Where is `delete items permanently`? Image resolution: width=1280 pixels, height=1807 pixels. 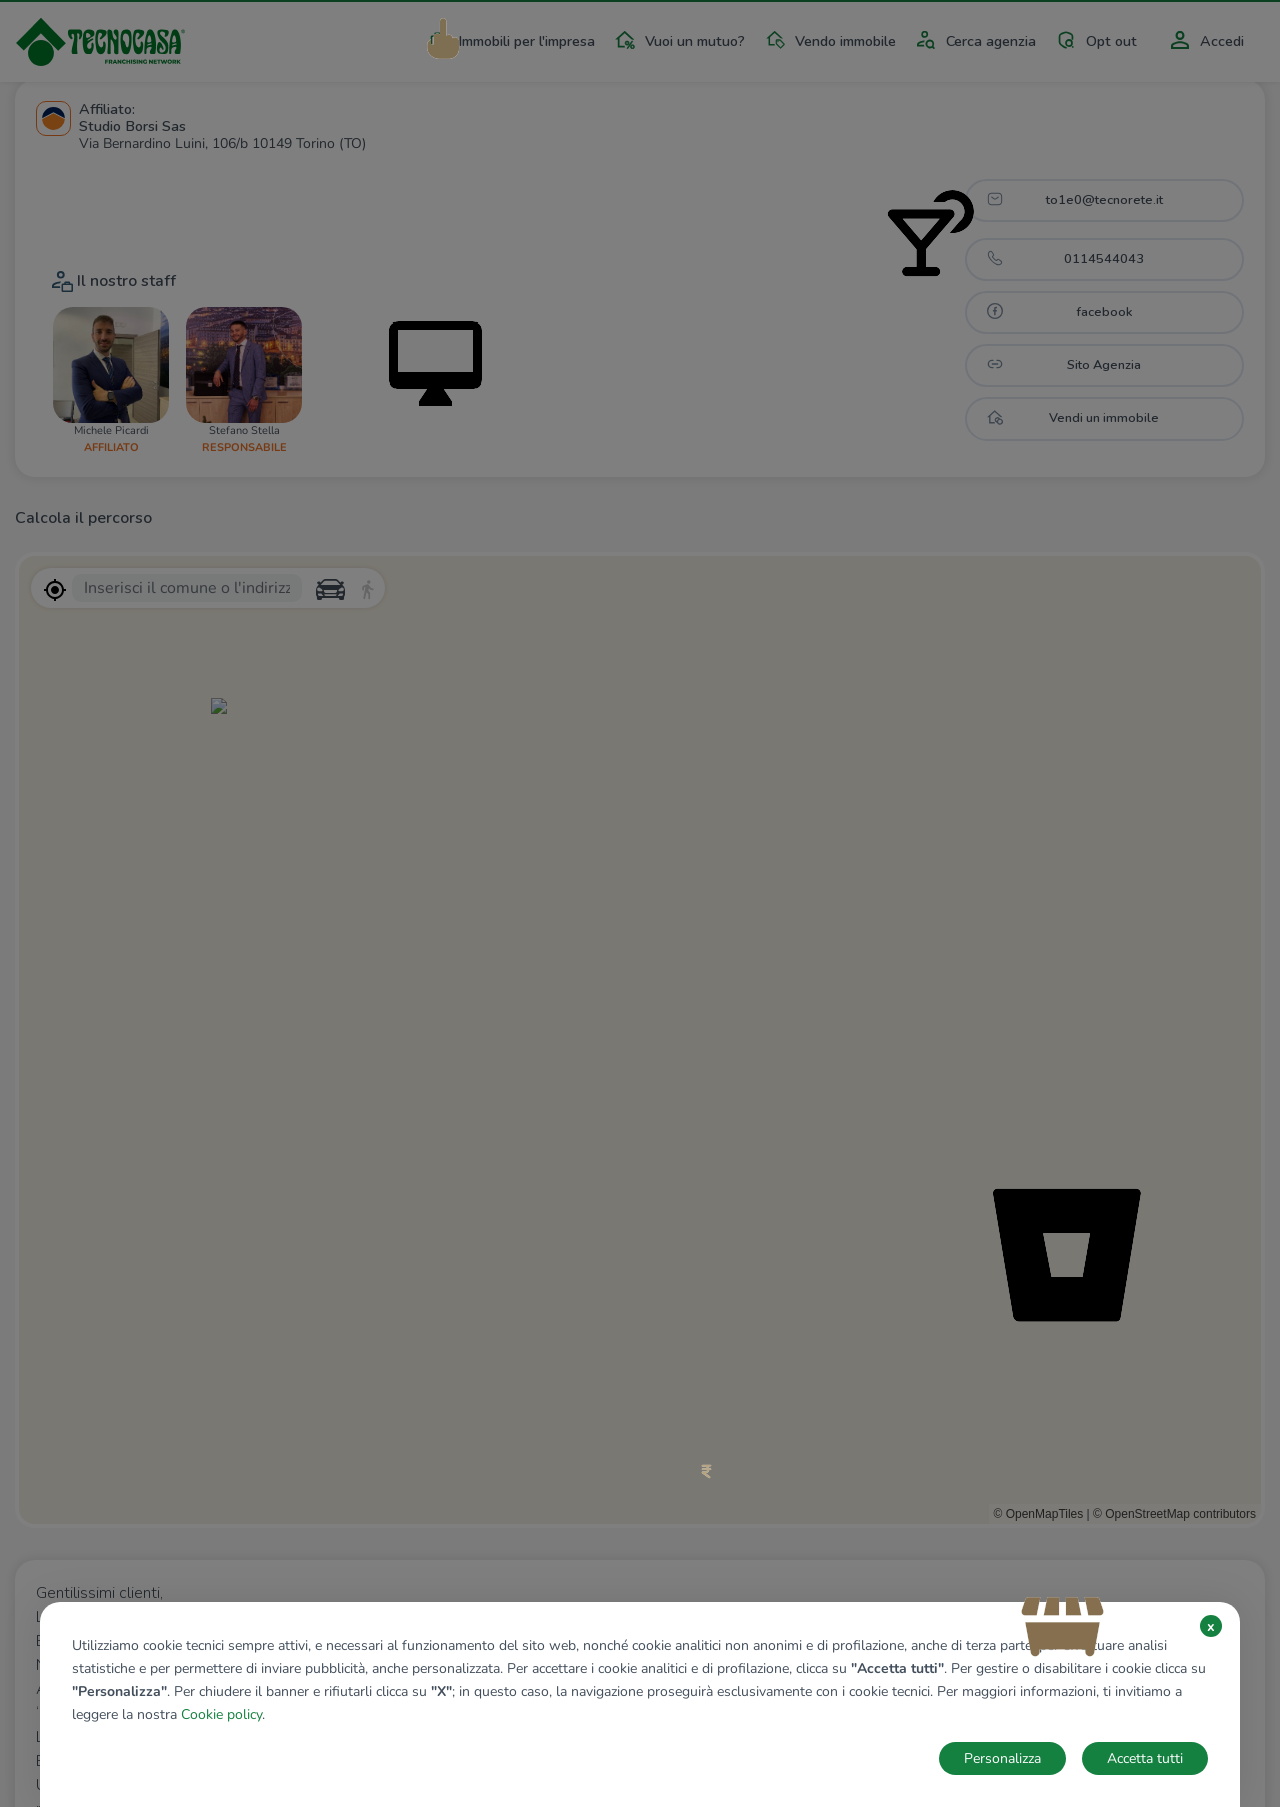
delete items permanently is located at coordinates (1062, 1624).